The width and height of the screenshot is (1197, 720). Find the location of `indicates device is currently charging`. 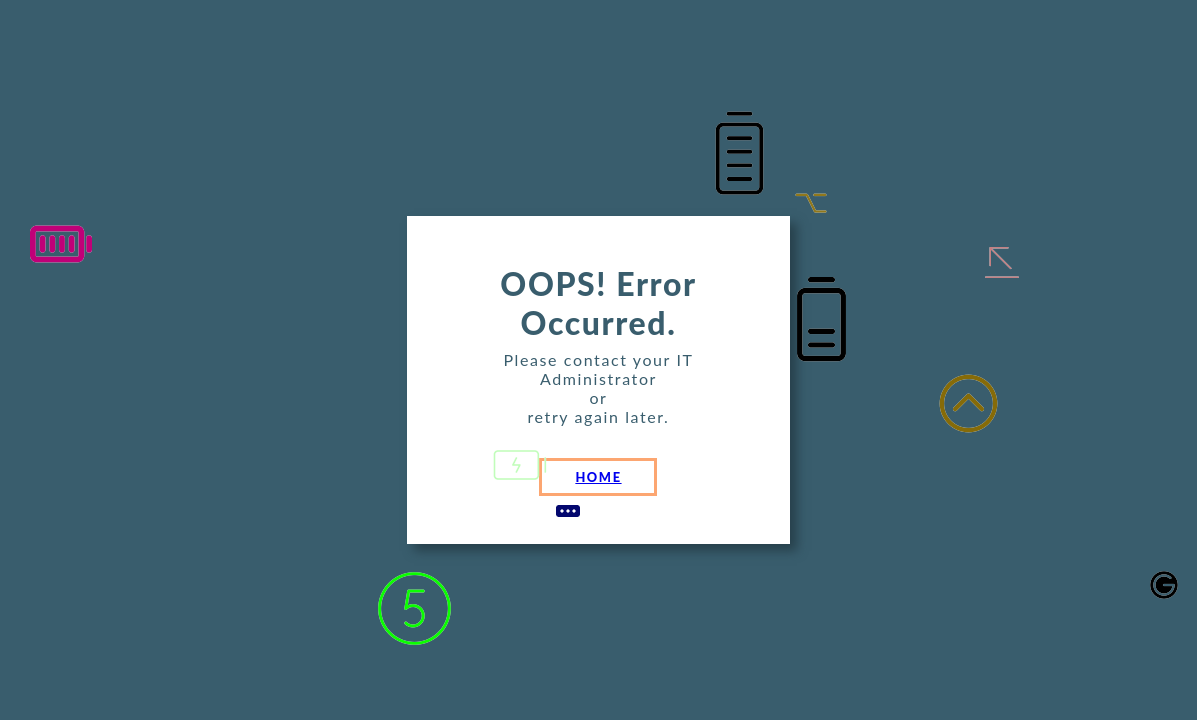

indicates device is currently charging is located at coordinates (519, 465).